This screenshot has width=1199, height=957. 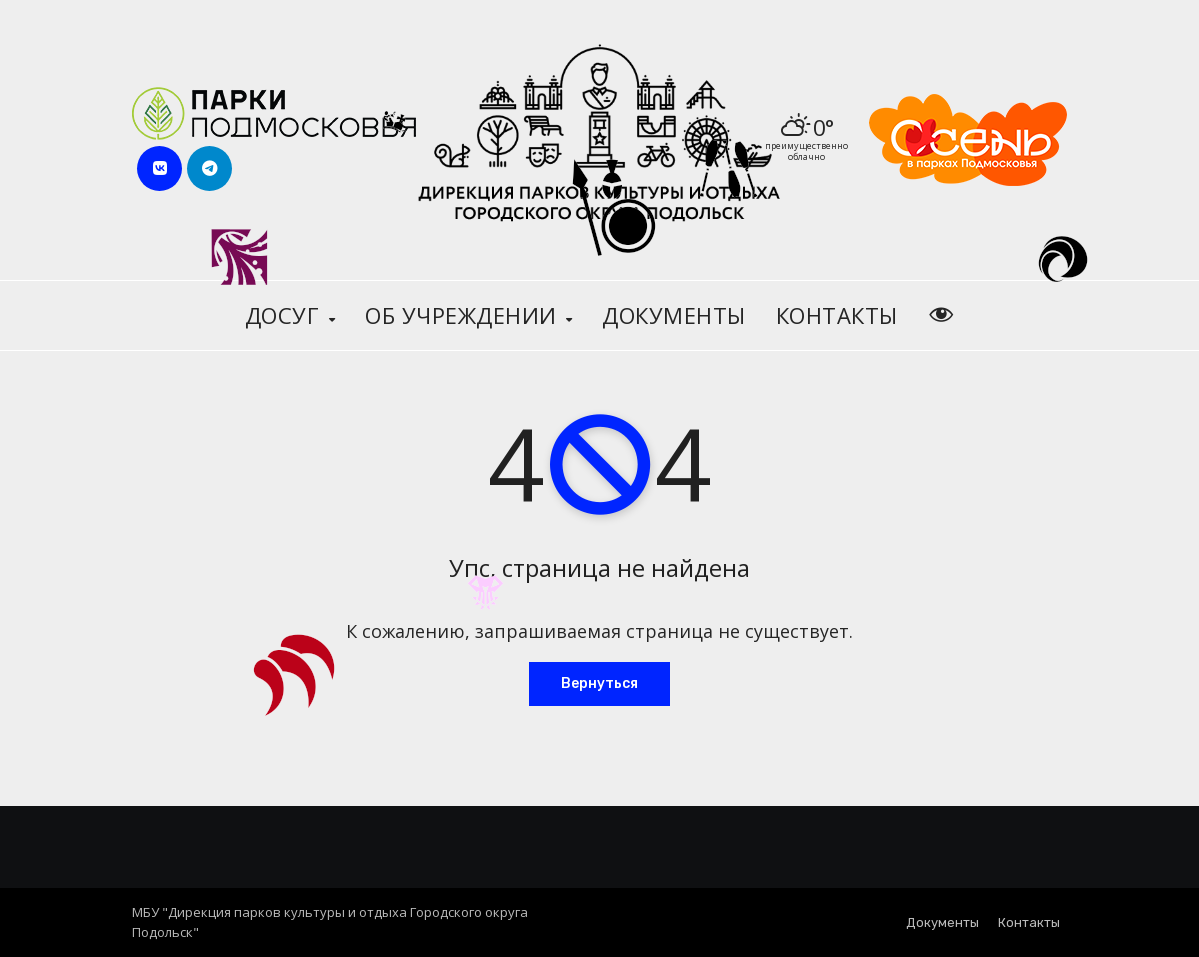 I want to click on select fomorian enemy type or creature class, so click(x=394, y=120).